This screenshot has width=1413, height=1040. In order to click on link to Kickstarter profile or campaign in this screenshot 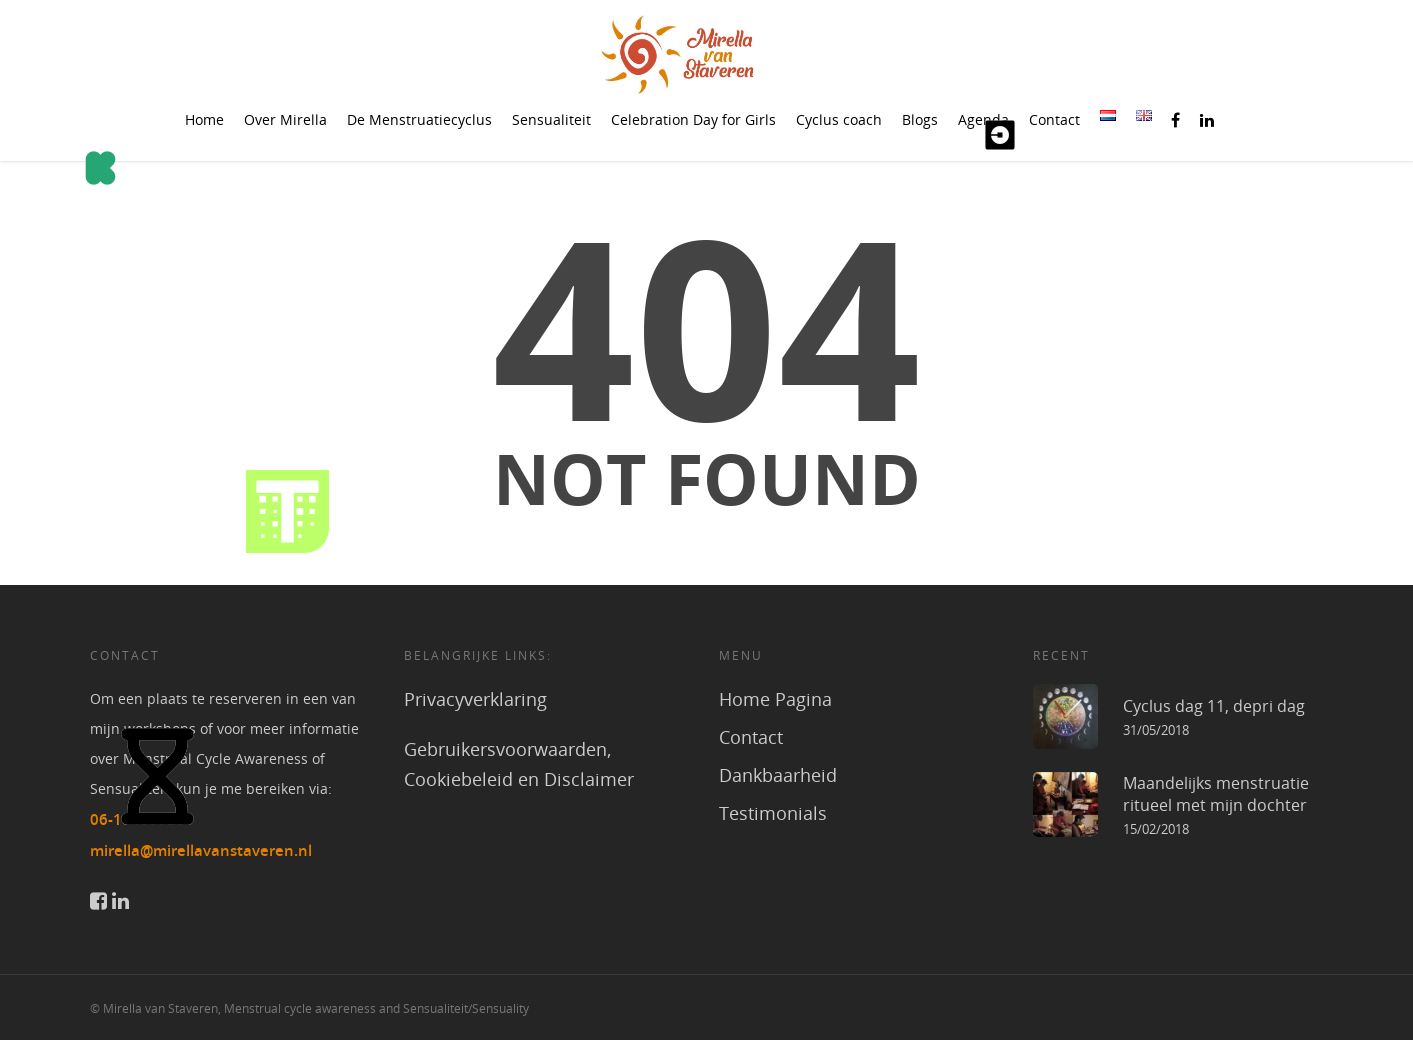, I will do `click(100, 168)`.